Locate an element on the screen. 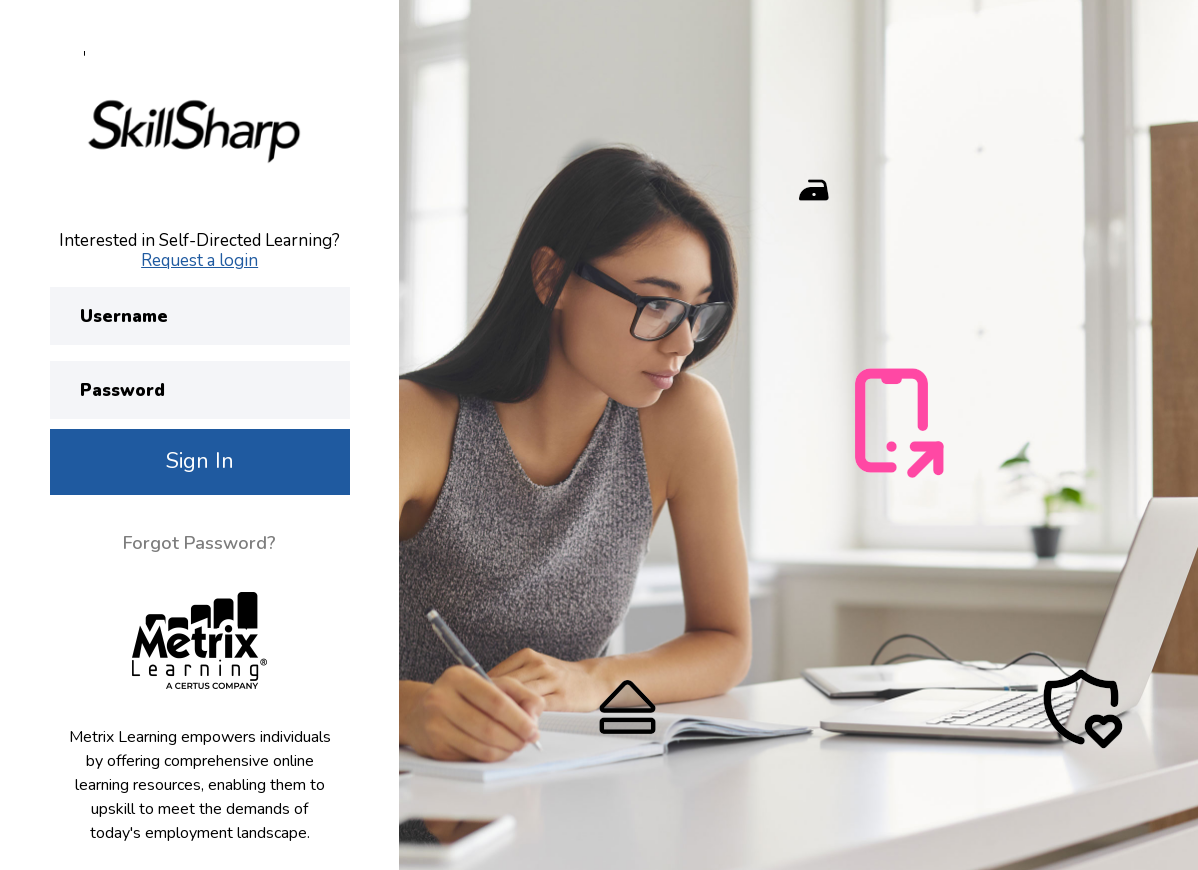  indicates clothing requires ironing is located at coordinates (814, 190).